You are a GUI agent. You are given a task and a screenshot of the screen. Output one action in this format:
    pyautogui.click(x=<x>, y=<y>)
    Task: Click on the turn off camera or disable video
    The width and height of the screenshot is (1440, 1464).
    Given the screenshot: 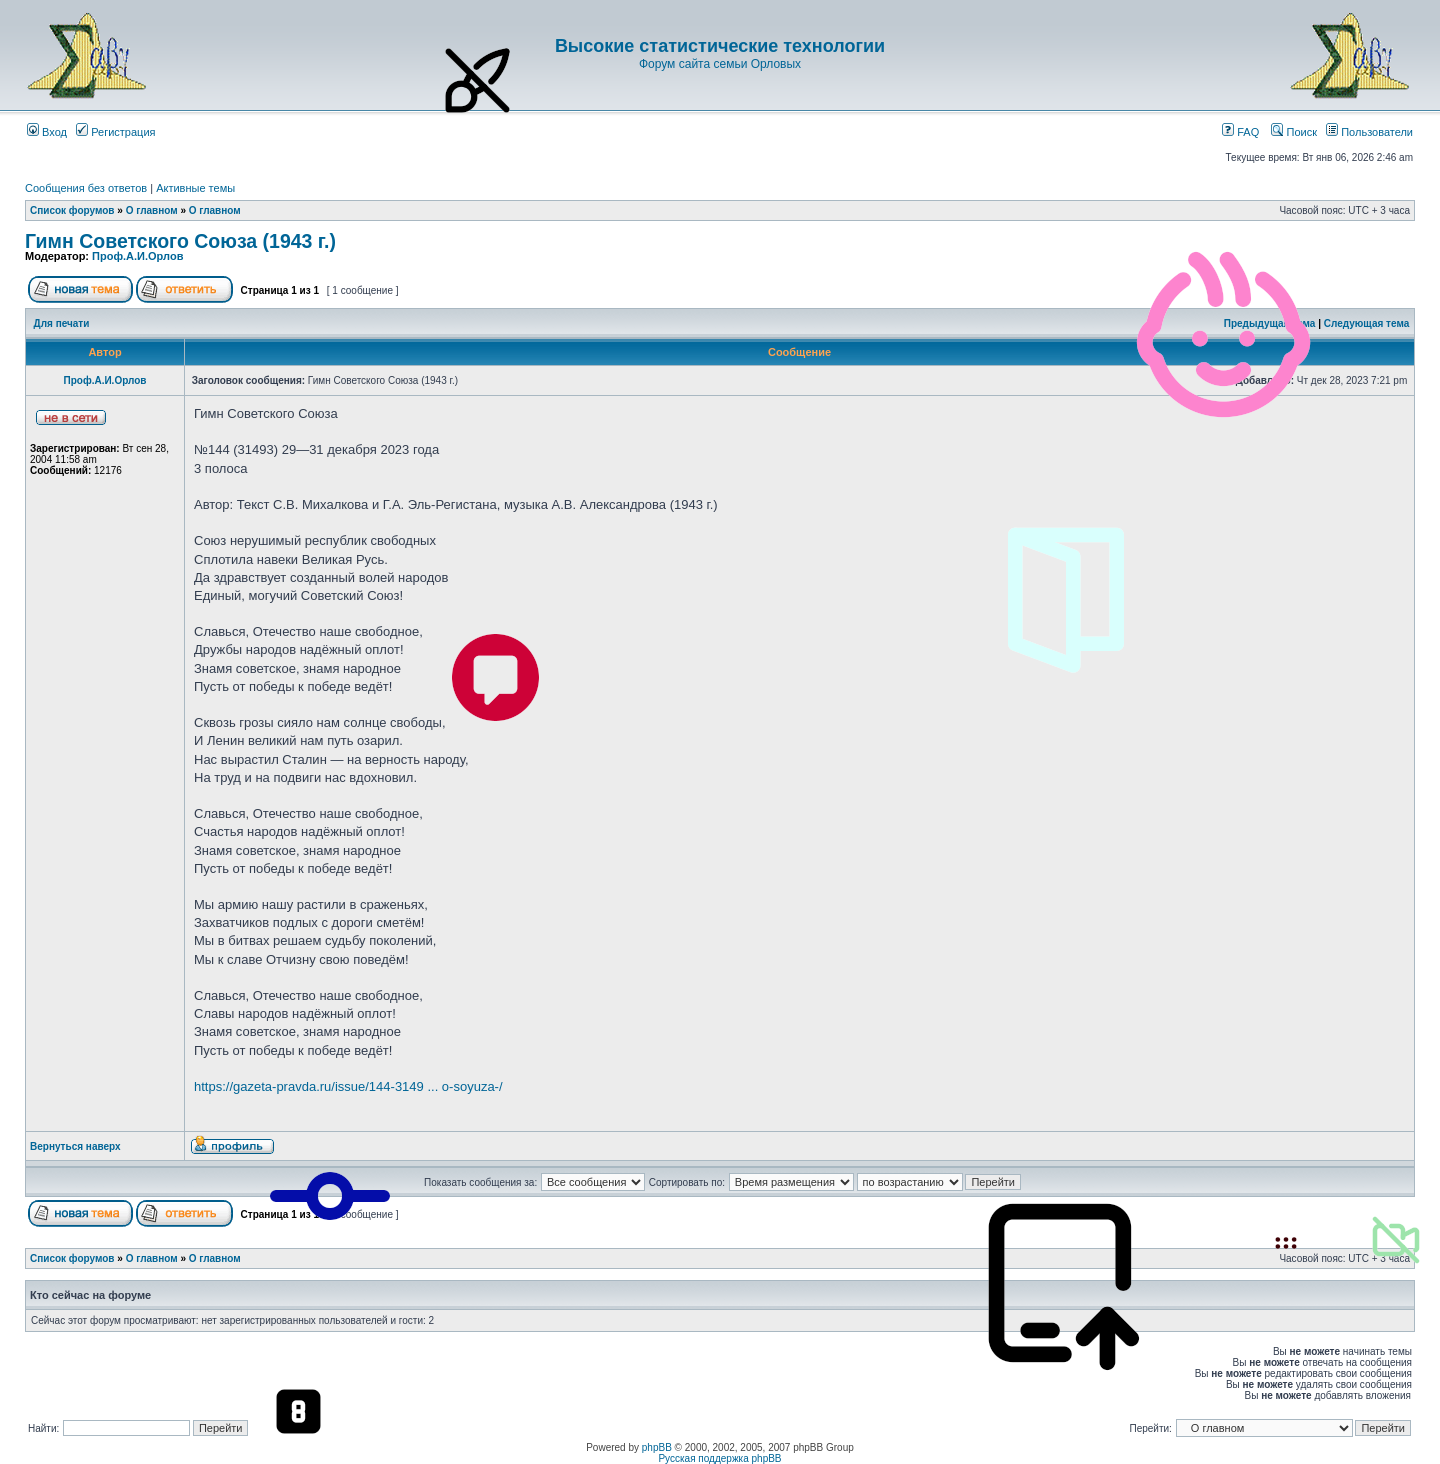 What is the action you would take?
    pyautogui.click(x=1396, y=1240)
    